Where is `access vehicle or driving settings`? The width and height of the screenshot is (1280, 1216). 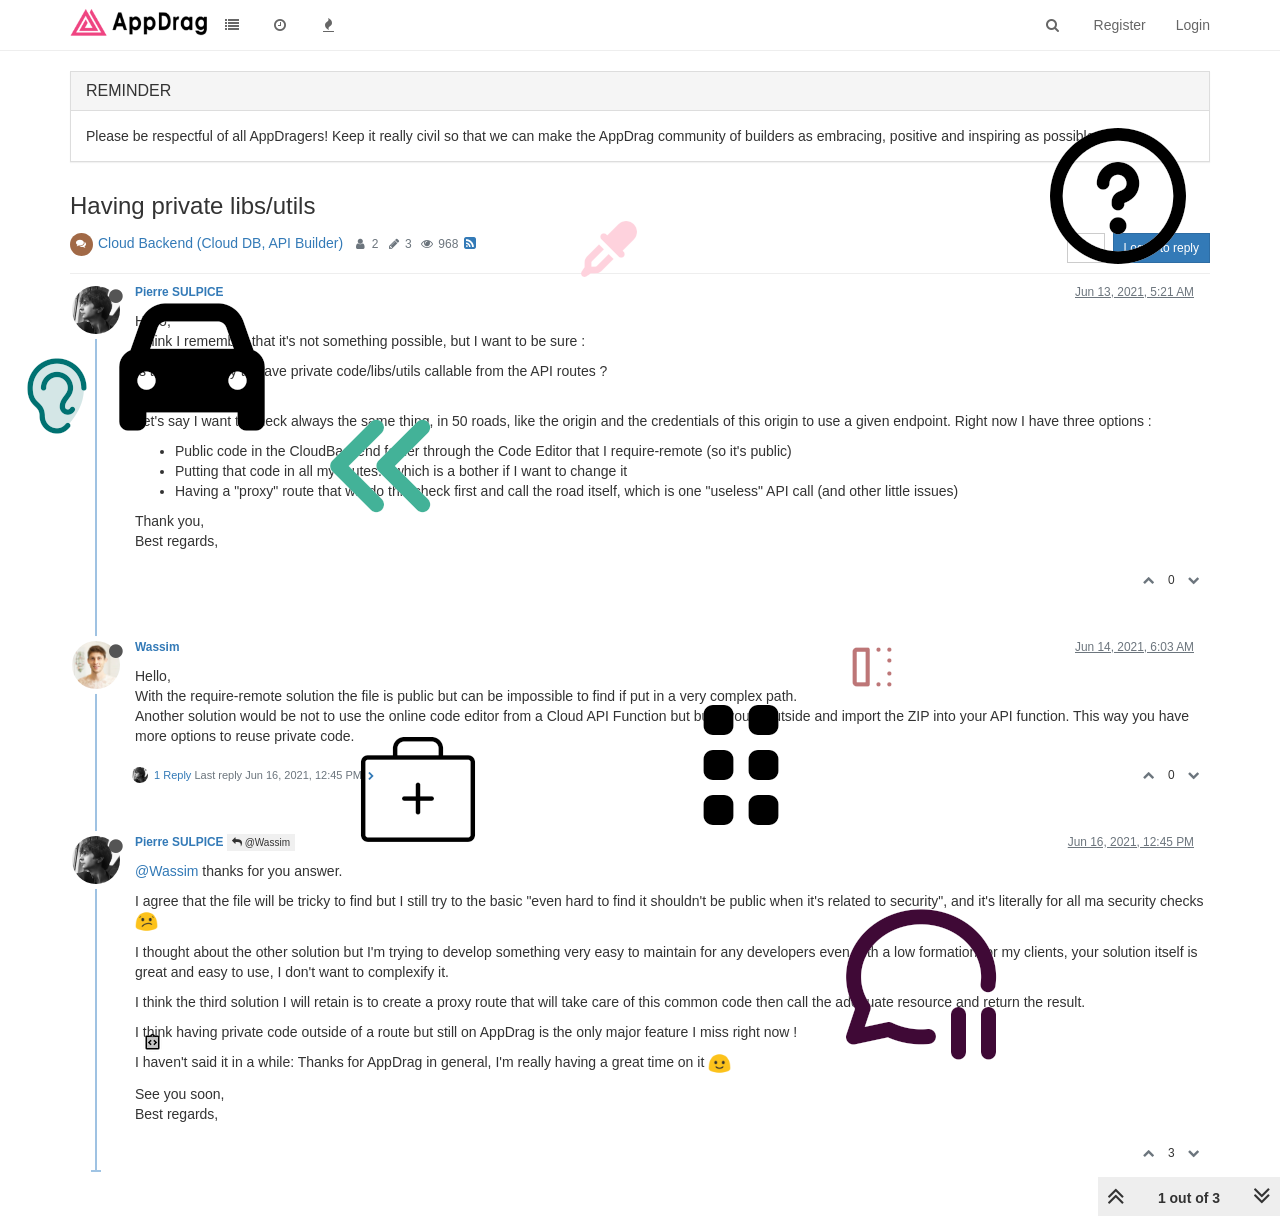 access vehicle or driving settings is located at coordinates (192, 367).